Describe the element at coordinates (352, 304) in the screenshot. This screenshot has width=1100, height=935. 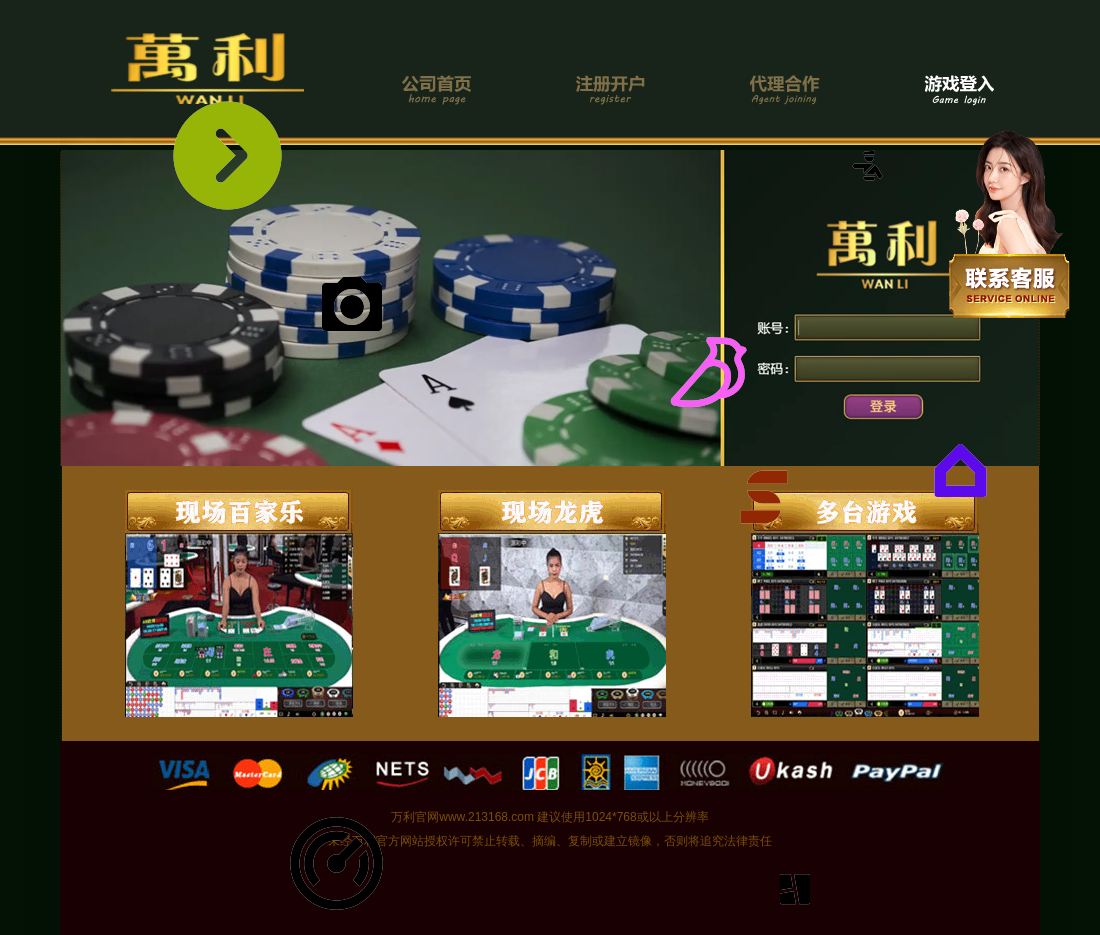
I see `take a photo` at that location.